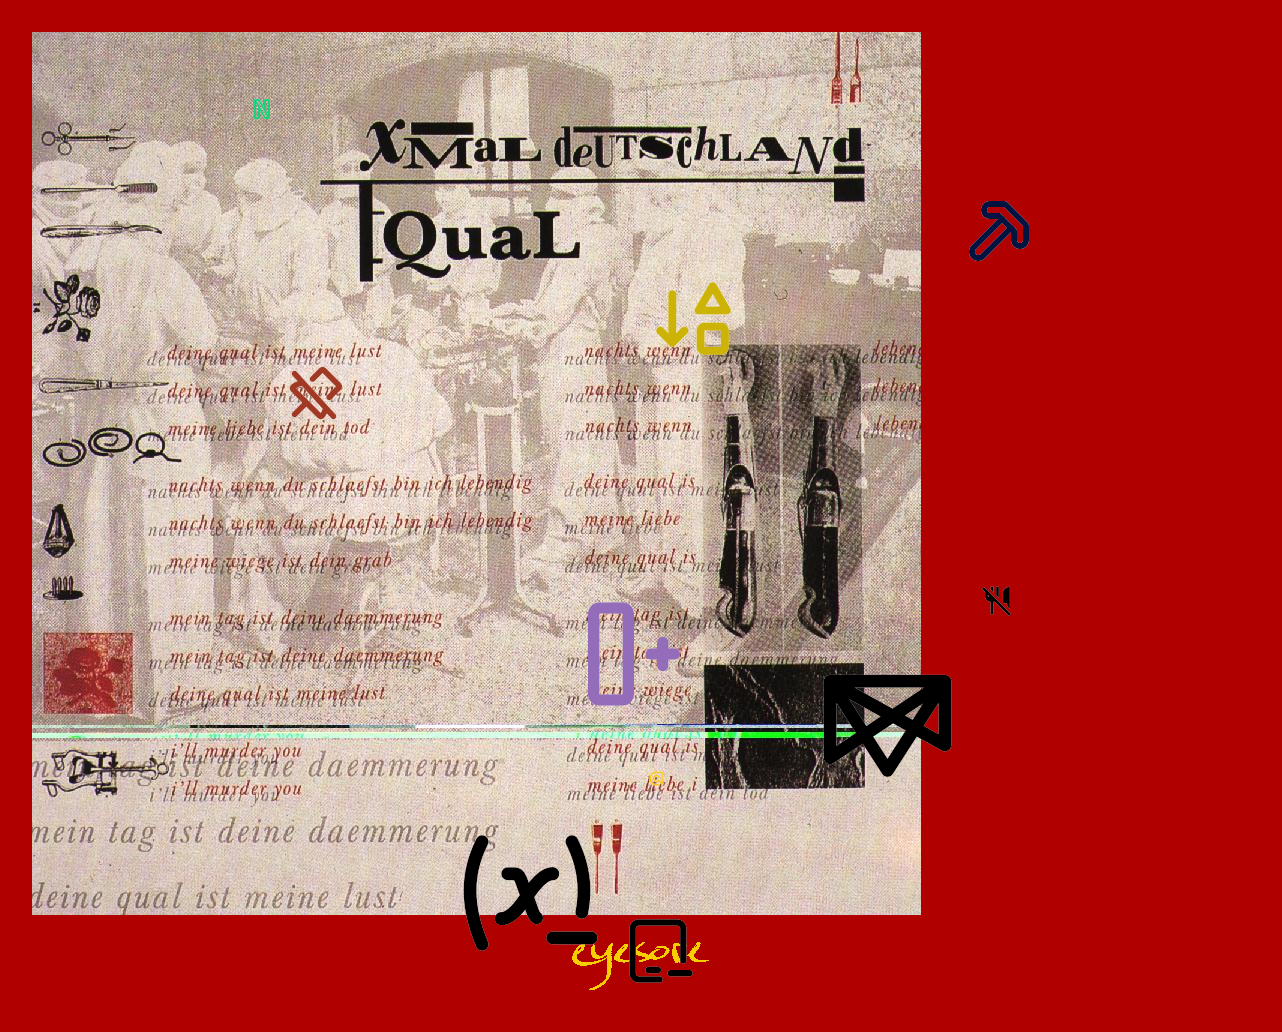  What do you see at coordinates (999, 231) in the screenshot?
I see `select or pick an item from a list` at bounding box center [999, 231].